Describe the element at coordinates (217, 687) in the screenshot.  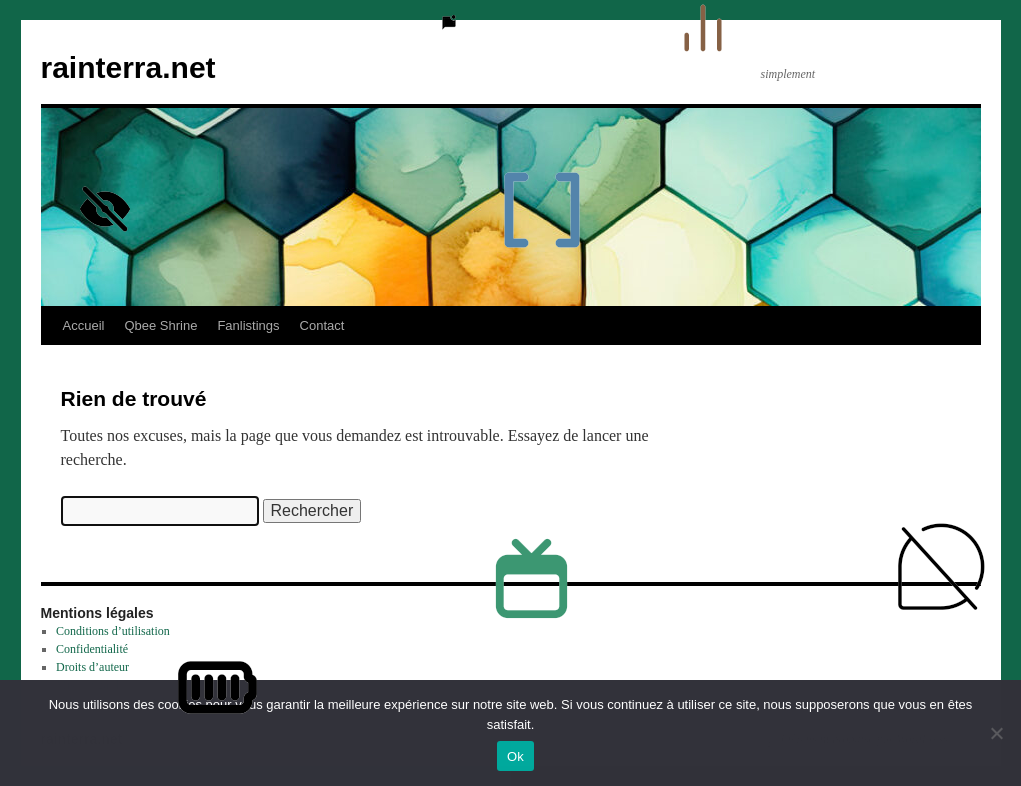
I see `indicates full or nearly full battery level` at that location.